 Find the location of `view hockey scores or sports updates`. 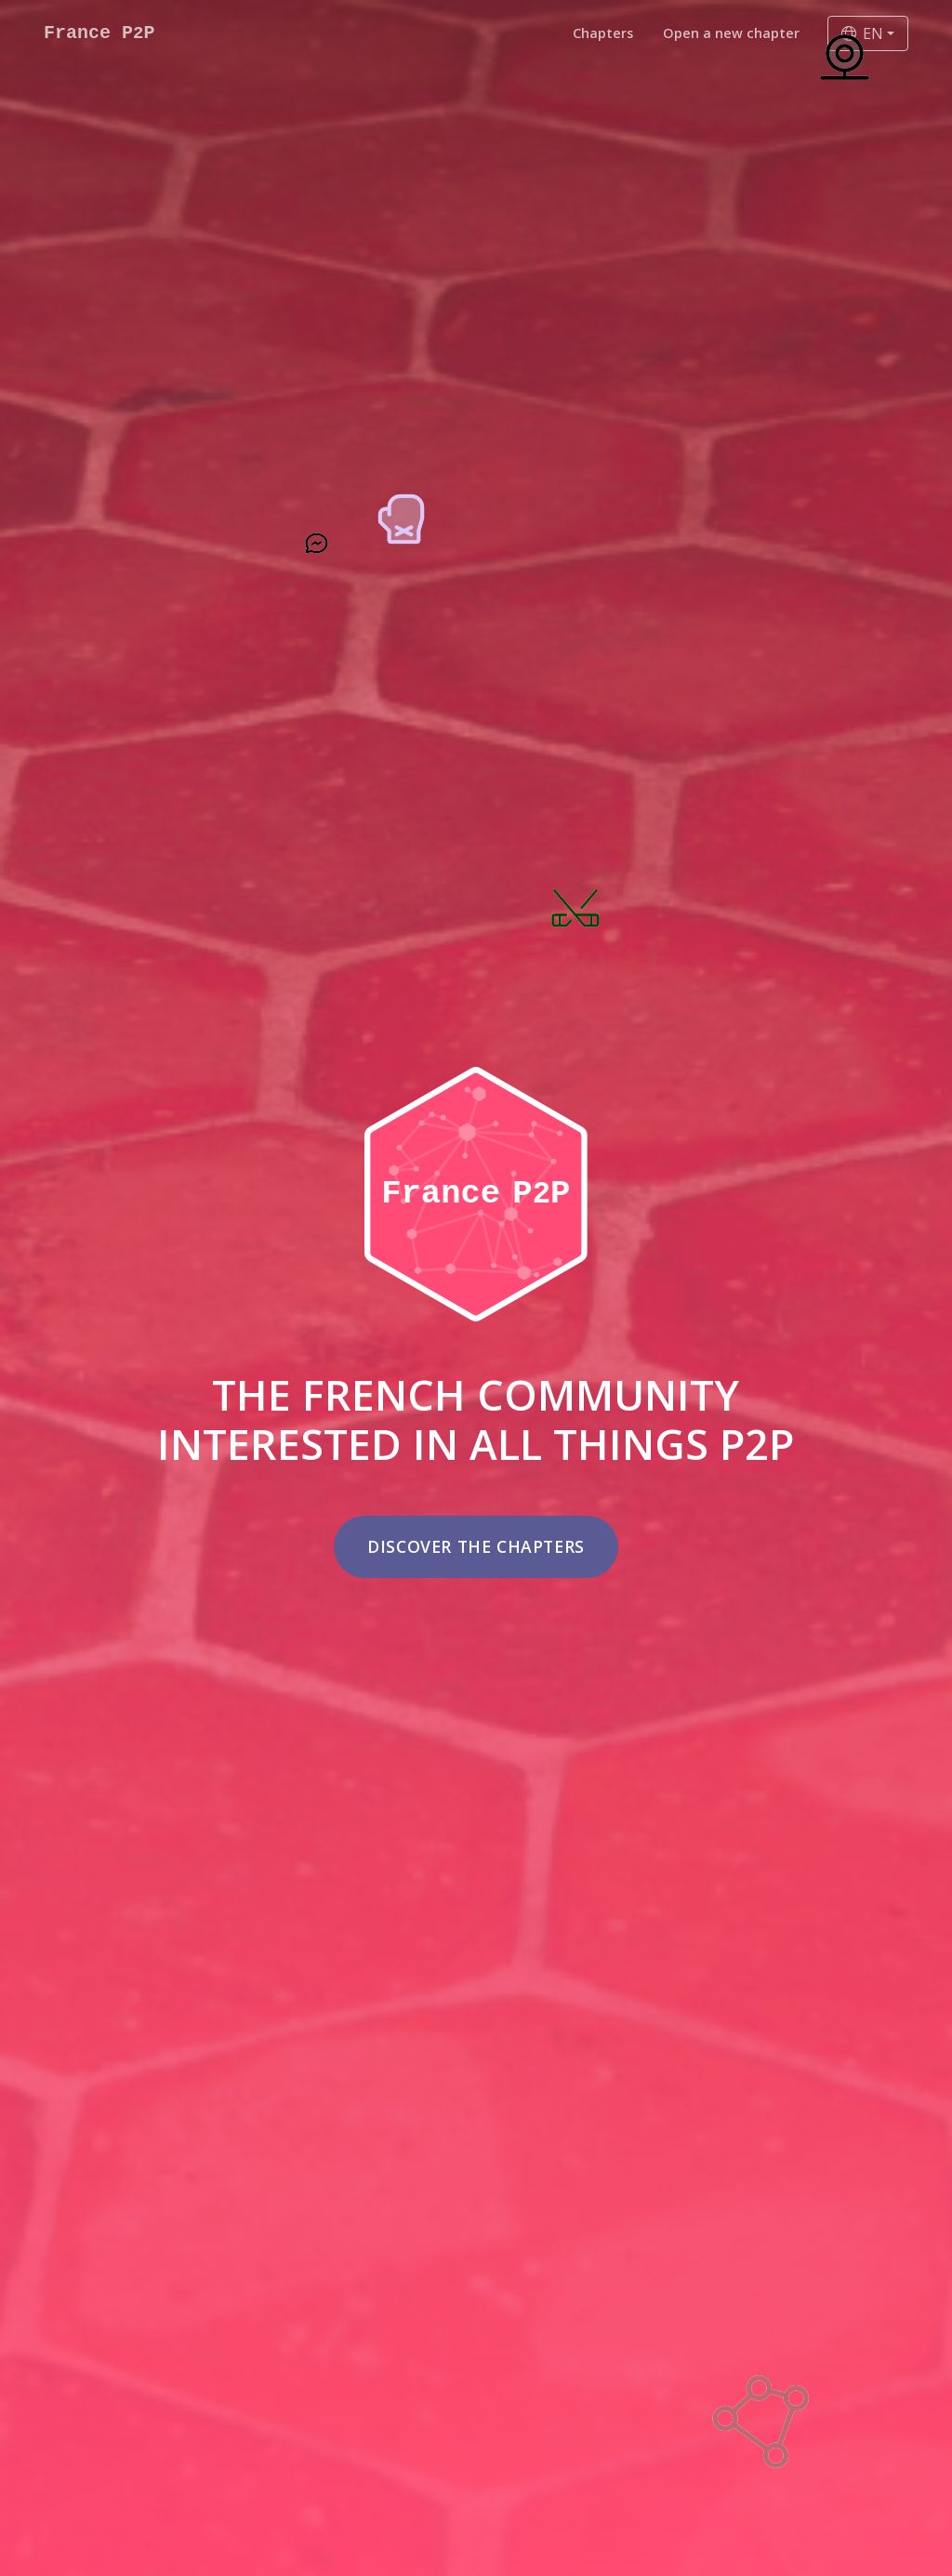

view hockey scores or sports updates is located at coordinates (575, 908).